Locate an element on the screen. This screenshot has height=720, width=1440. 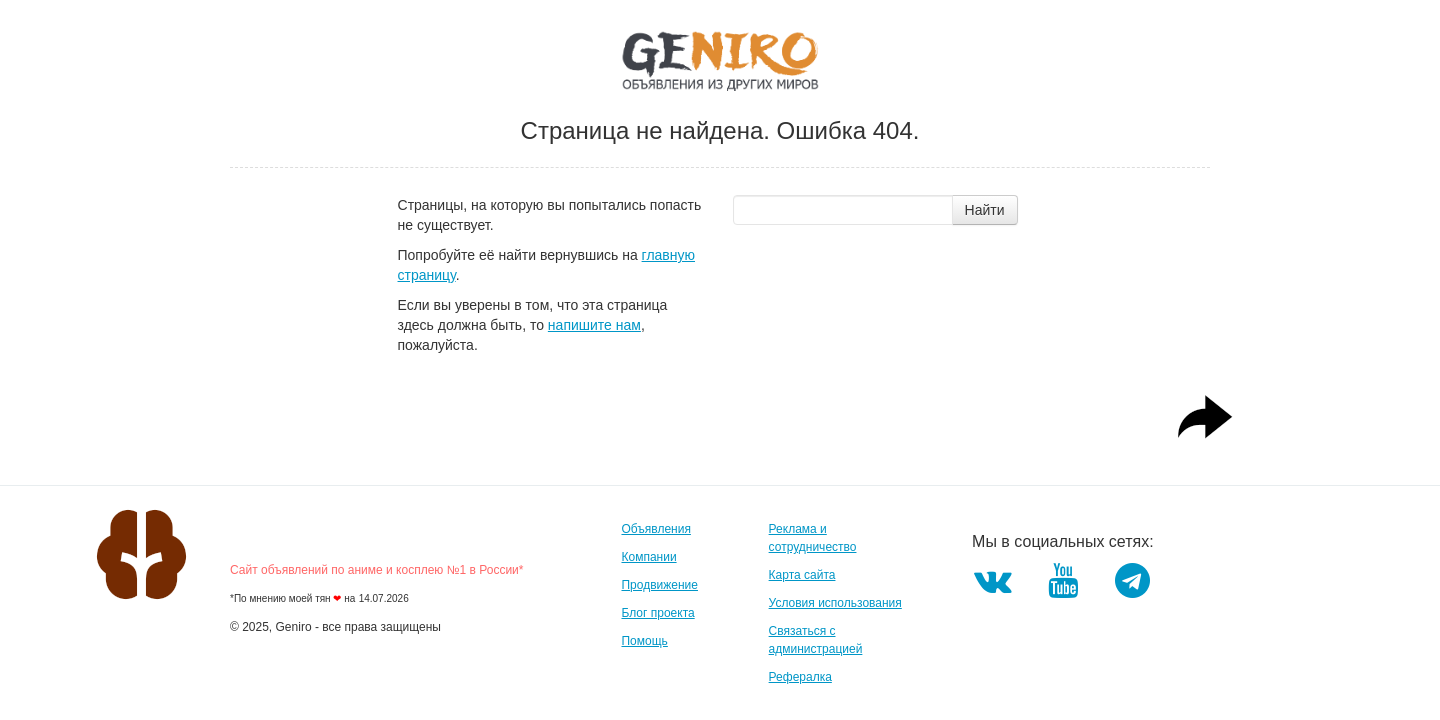
share content to another app or person is located at coordinates (1202, 419).